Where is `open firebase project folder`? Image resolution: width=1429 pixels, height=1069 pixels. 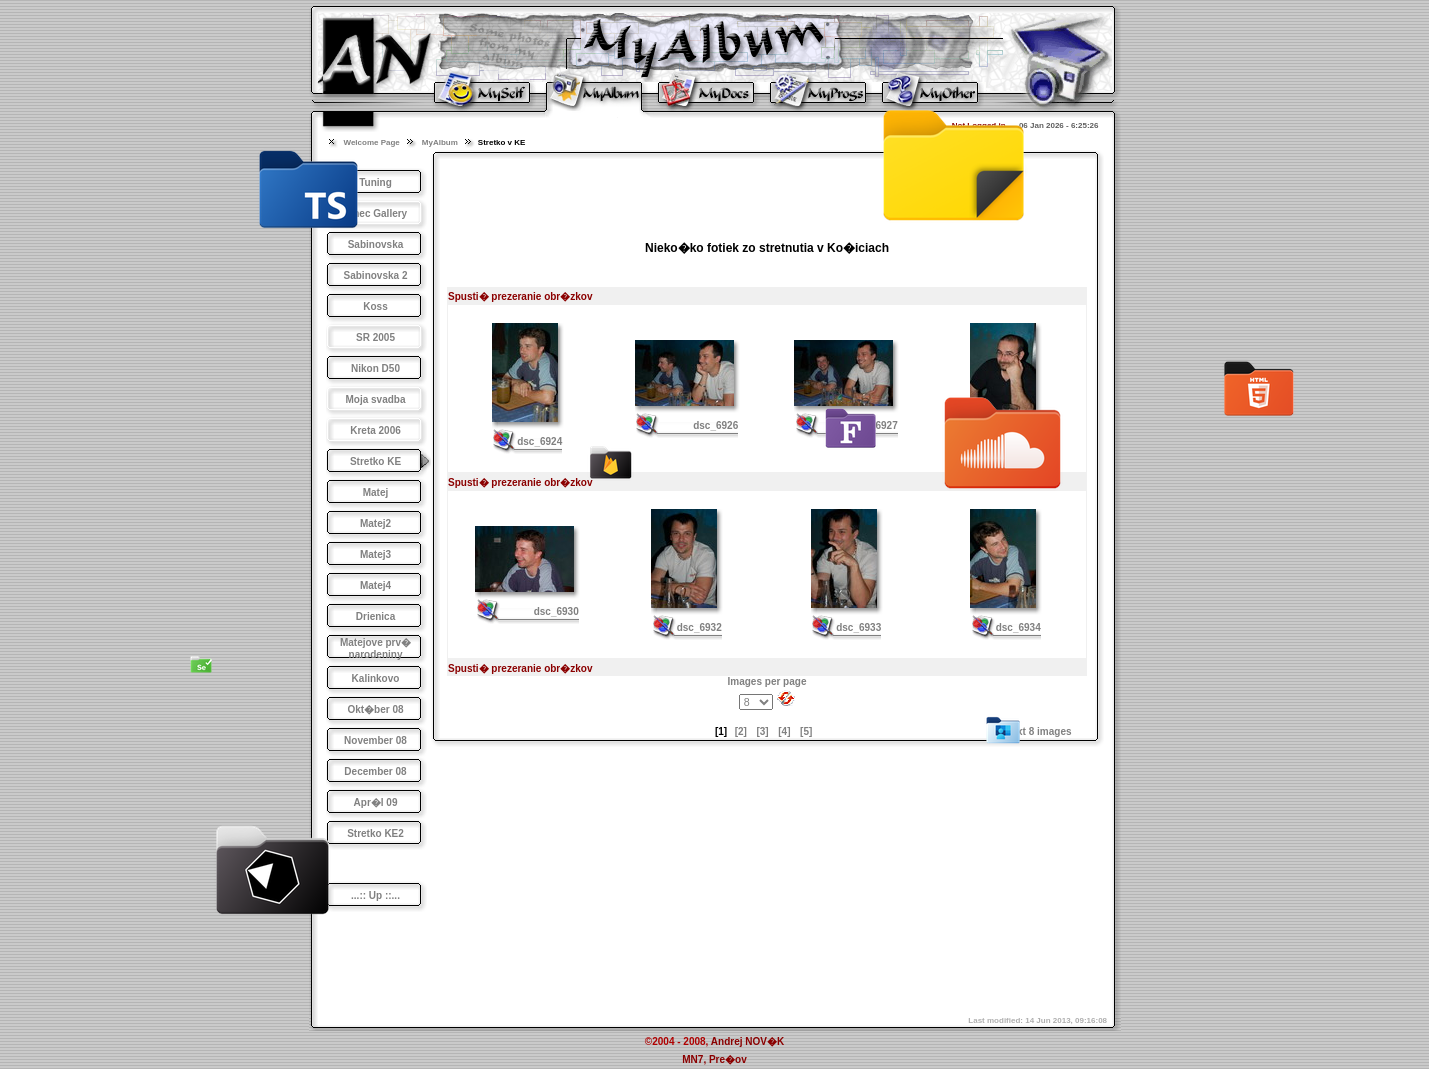
open firebase project folder is located at coordinates (610, 463).